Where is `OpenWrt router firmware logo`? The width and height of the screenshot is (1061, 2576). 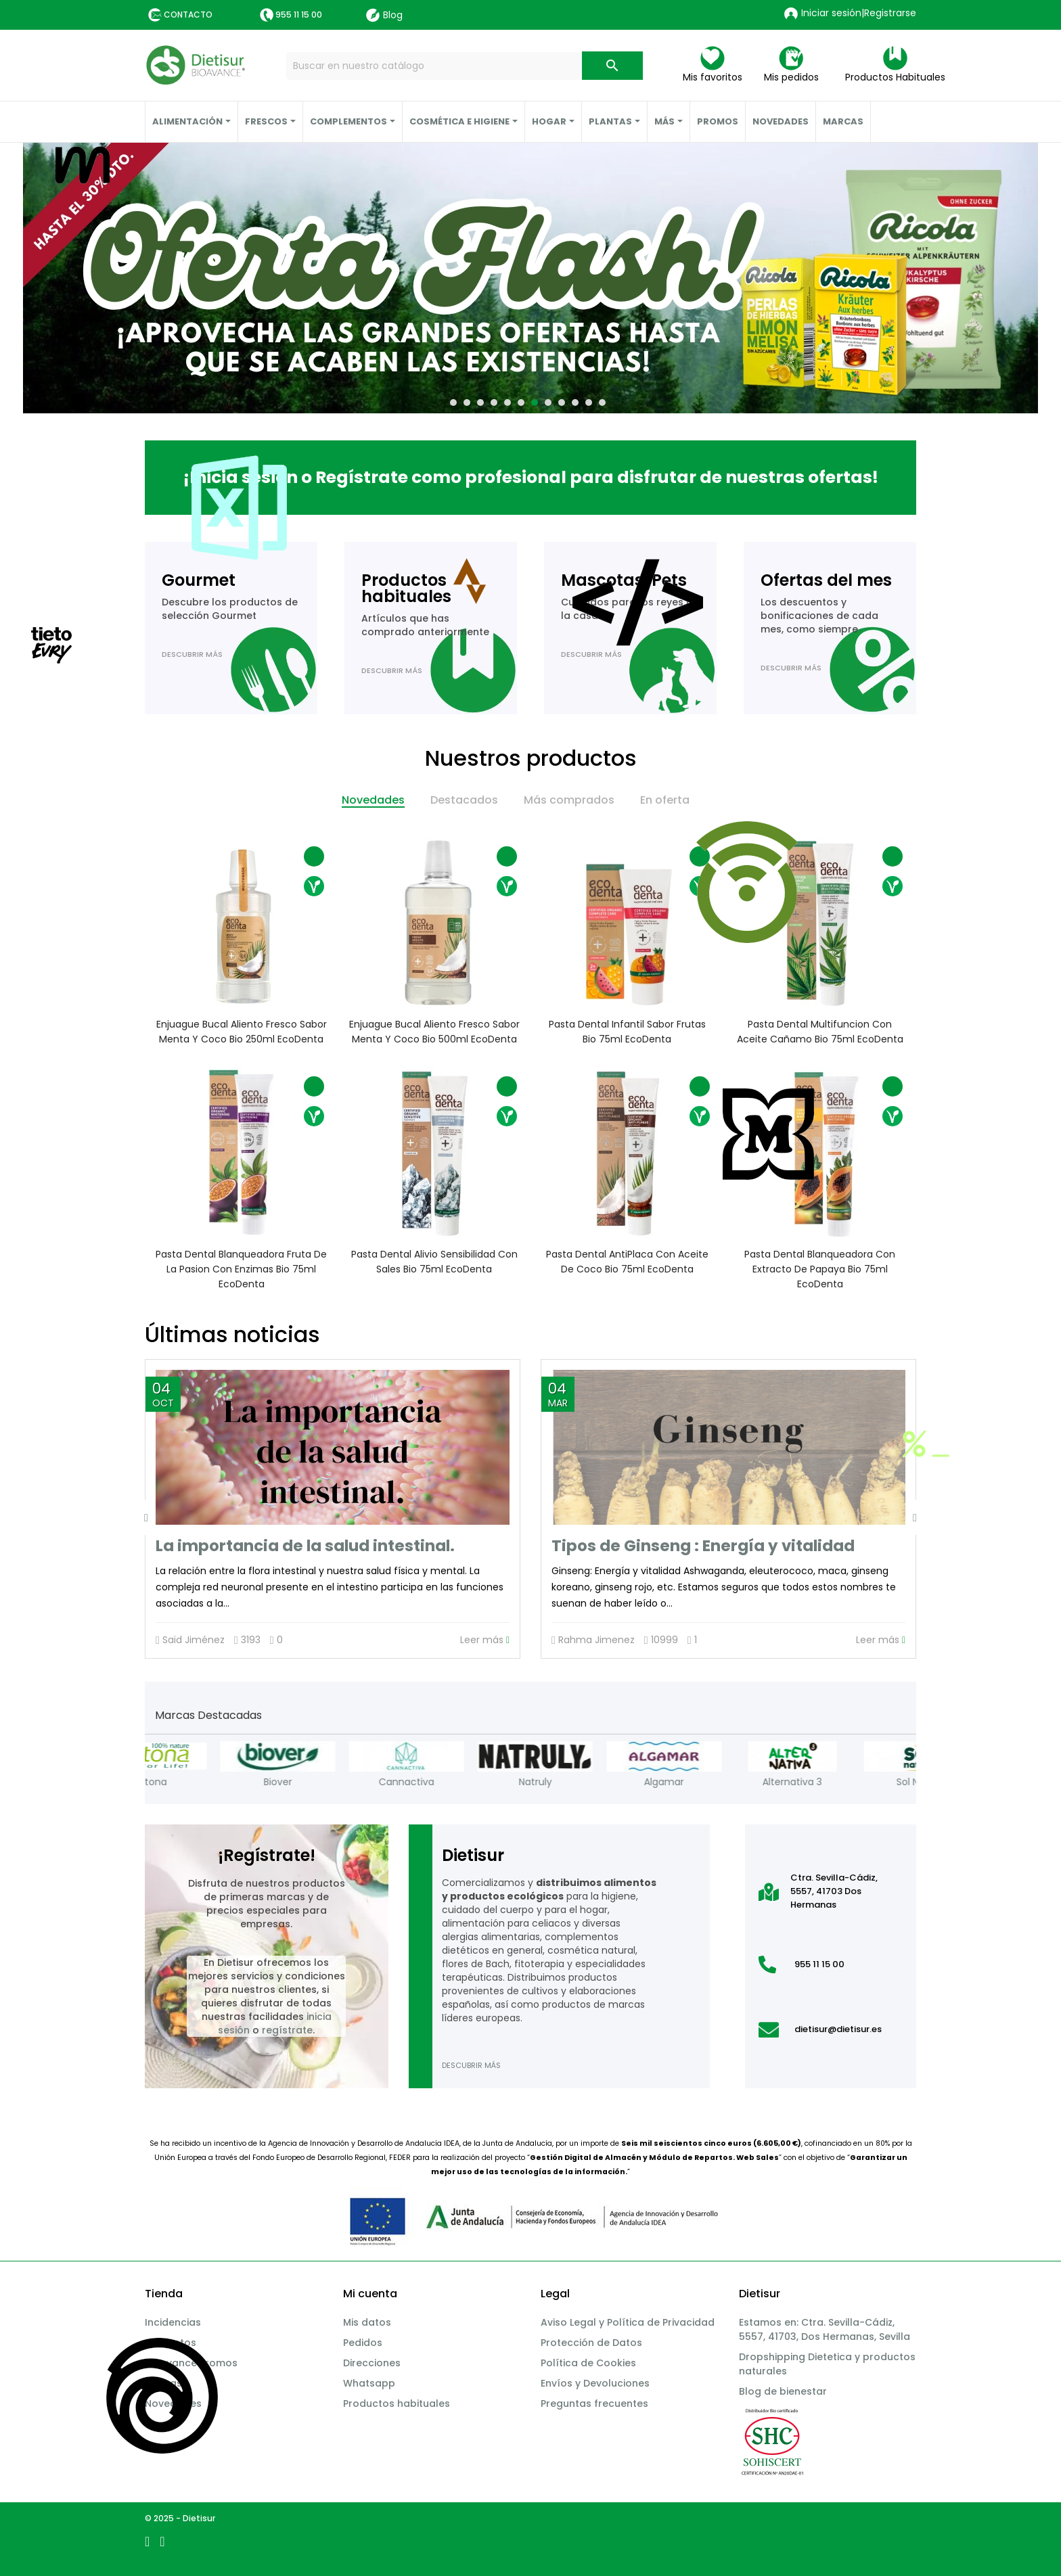
OpenWrt router firmware logo is located at coordinates (747, 882).